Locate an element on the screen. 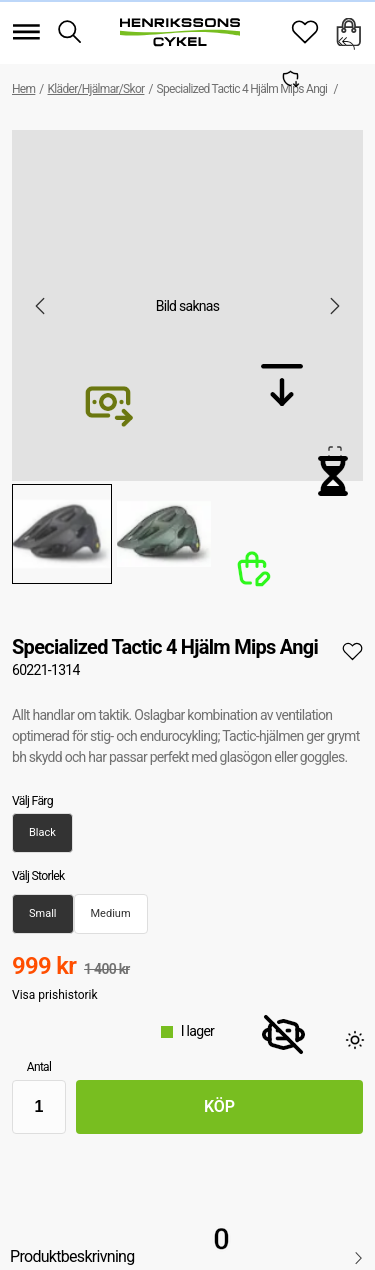 Image resolution: width=375 pixels, height=1270 pixels. set exposure compensation to zero is located at coordinates (221, 1239).